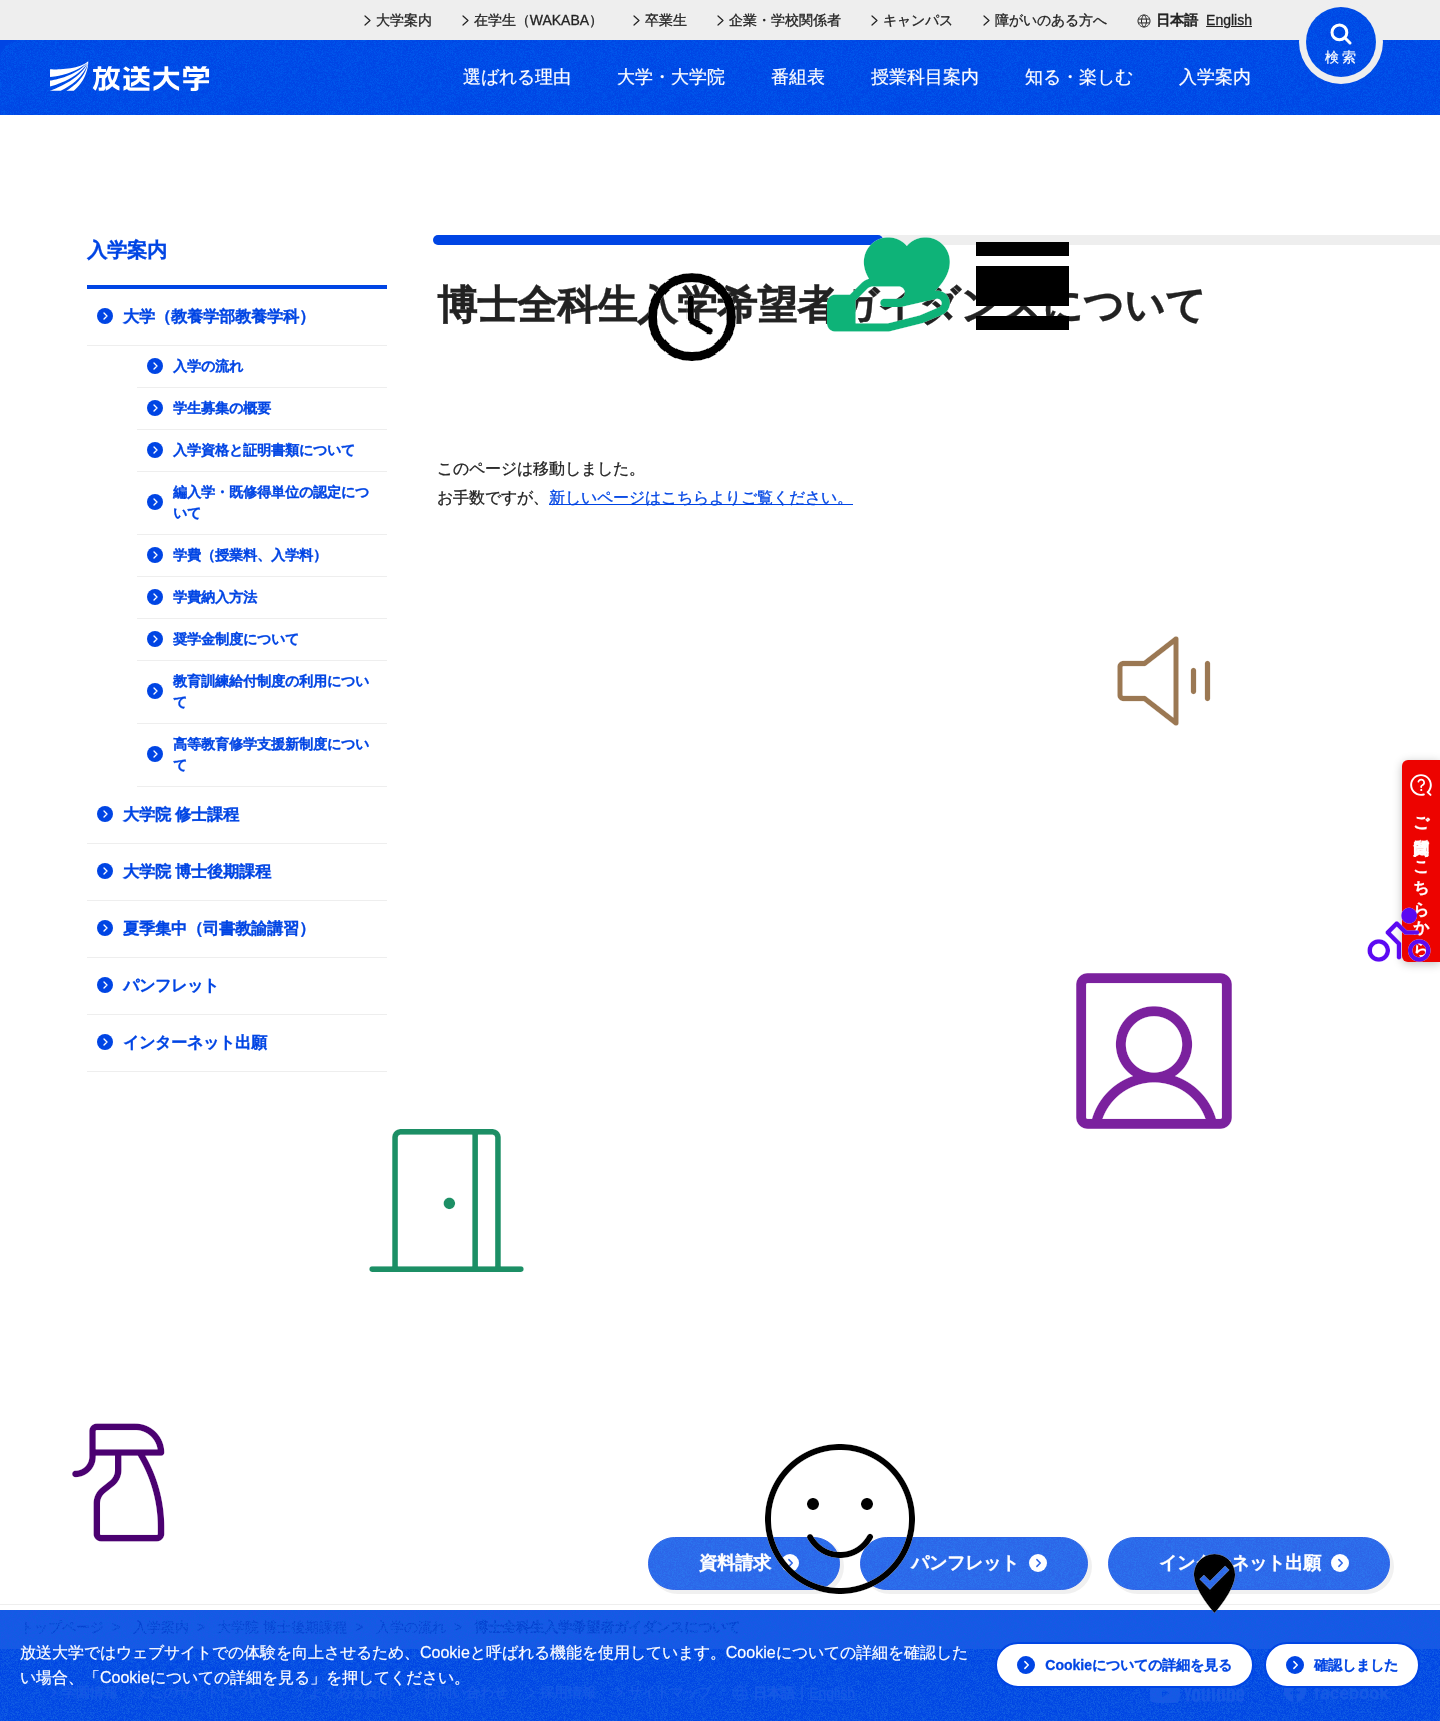 The image size is (1440, 1721). Describe the element at coordinates (1154, 1051) in the screenshot. I see `view user profile` at that location.